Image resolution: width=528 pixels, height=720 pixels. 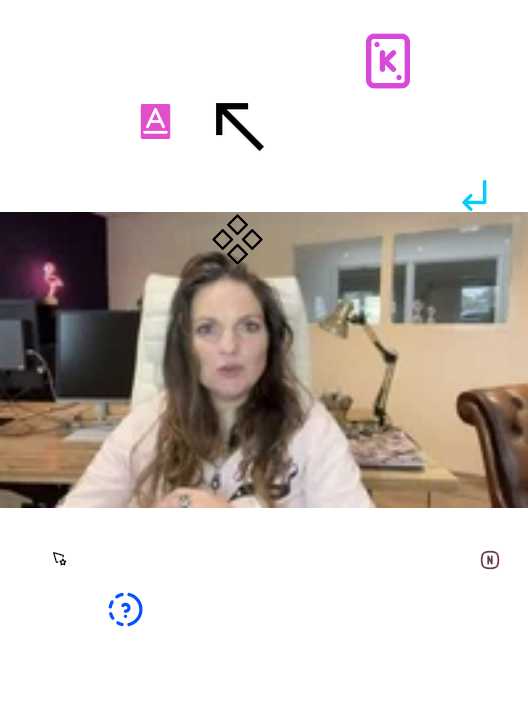 I want to click on add cursor action to favorites, so click(x=59, y=558).